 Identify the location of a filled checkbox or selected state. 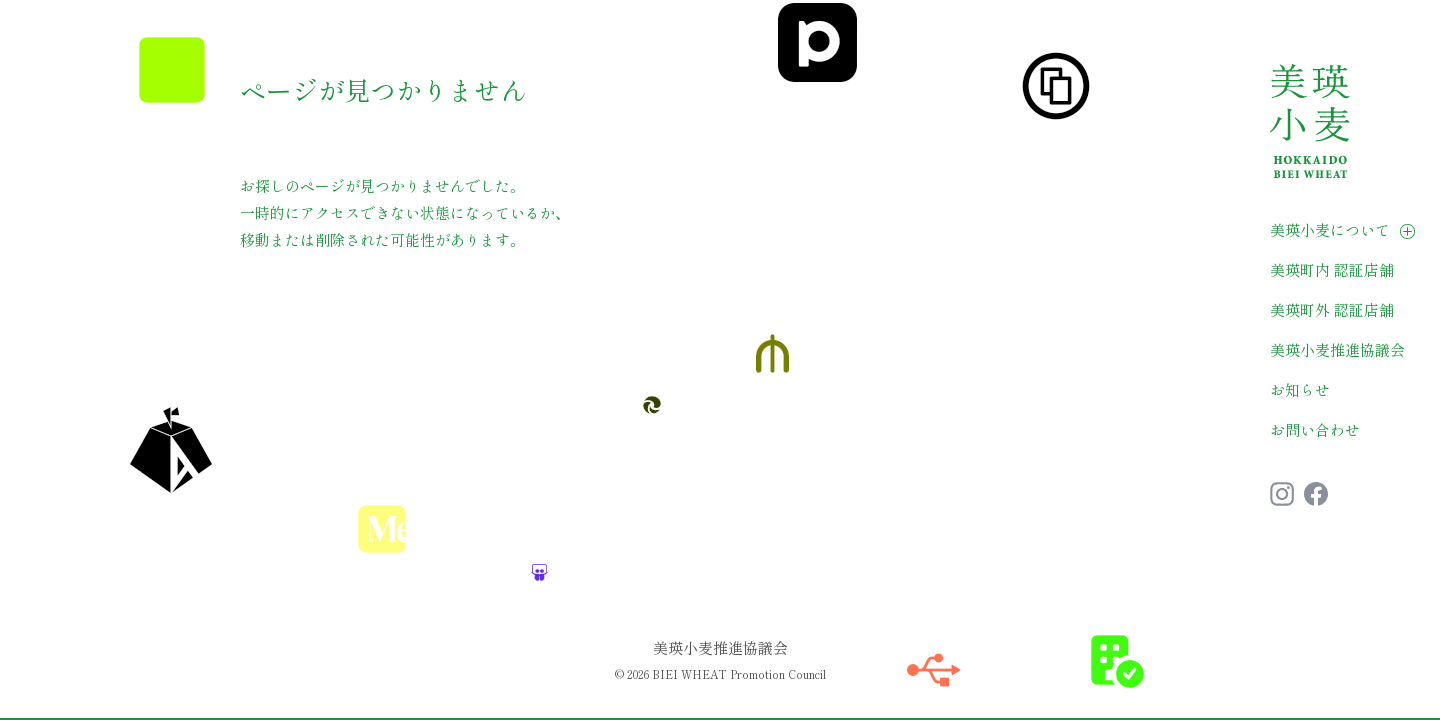
(172, 70).